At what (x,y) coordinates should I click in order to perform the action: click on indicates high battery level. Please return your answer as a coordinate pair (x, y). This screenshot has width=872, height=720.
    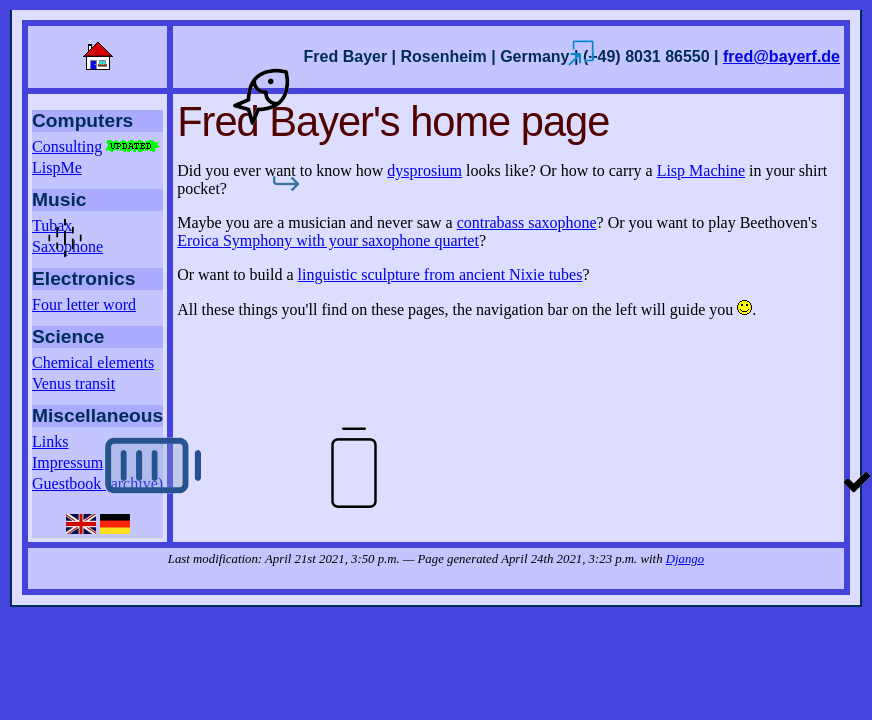
    Looking at the image, I should click on (151, 465).